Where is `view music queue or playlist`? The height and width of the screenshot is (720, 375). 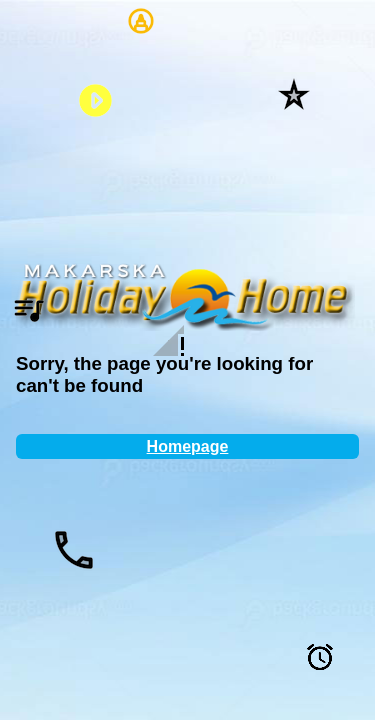
view music queue or playlist is located at coordinates (28, 309).